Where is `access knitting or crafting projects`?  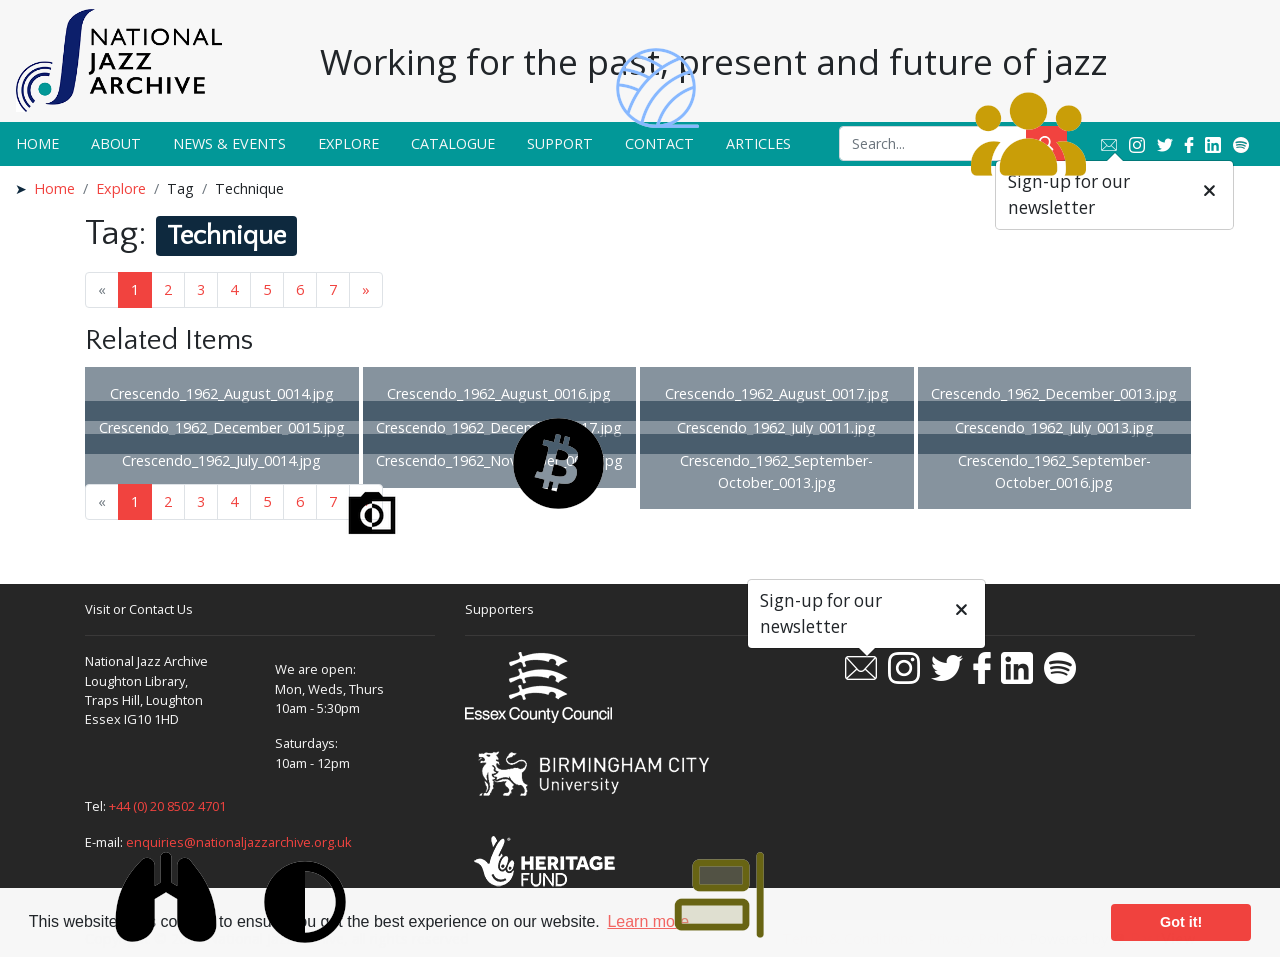
access knitting or crafting projects is located at coordinates (656, 88).